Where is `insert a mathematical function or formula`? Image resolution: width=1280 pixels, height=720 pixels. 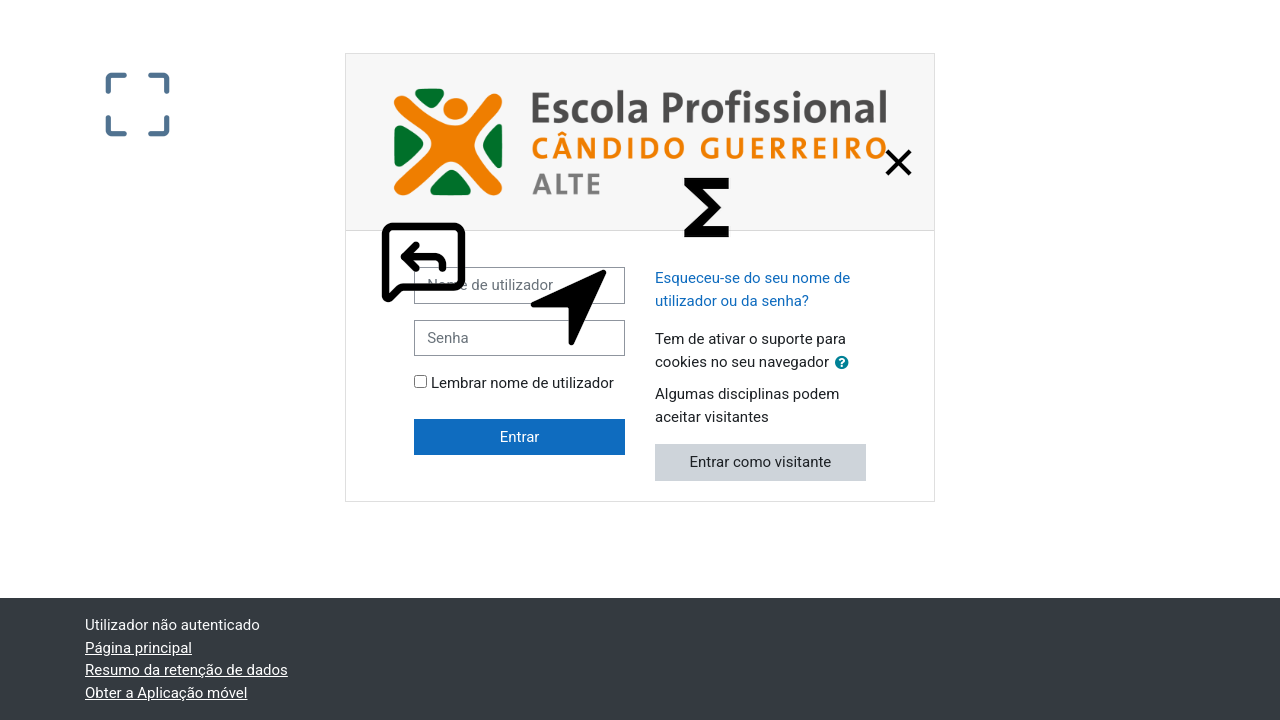 insert a mathematical function or formula is located at coordinates (706, 207).